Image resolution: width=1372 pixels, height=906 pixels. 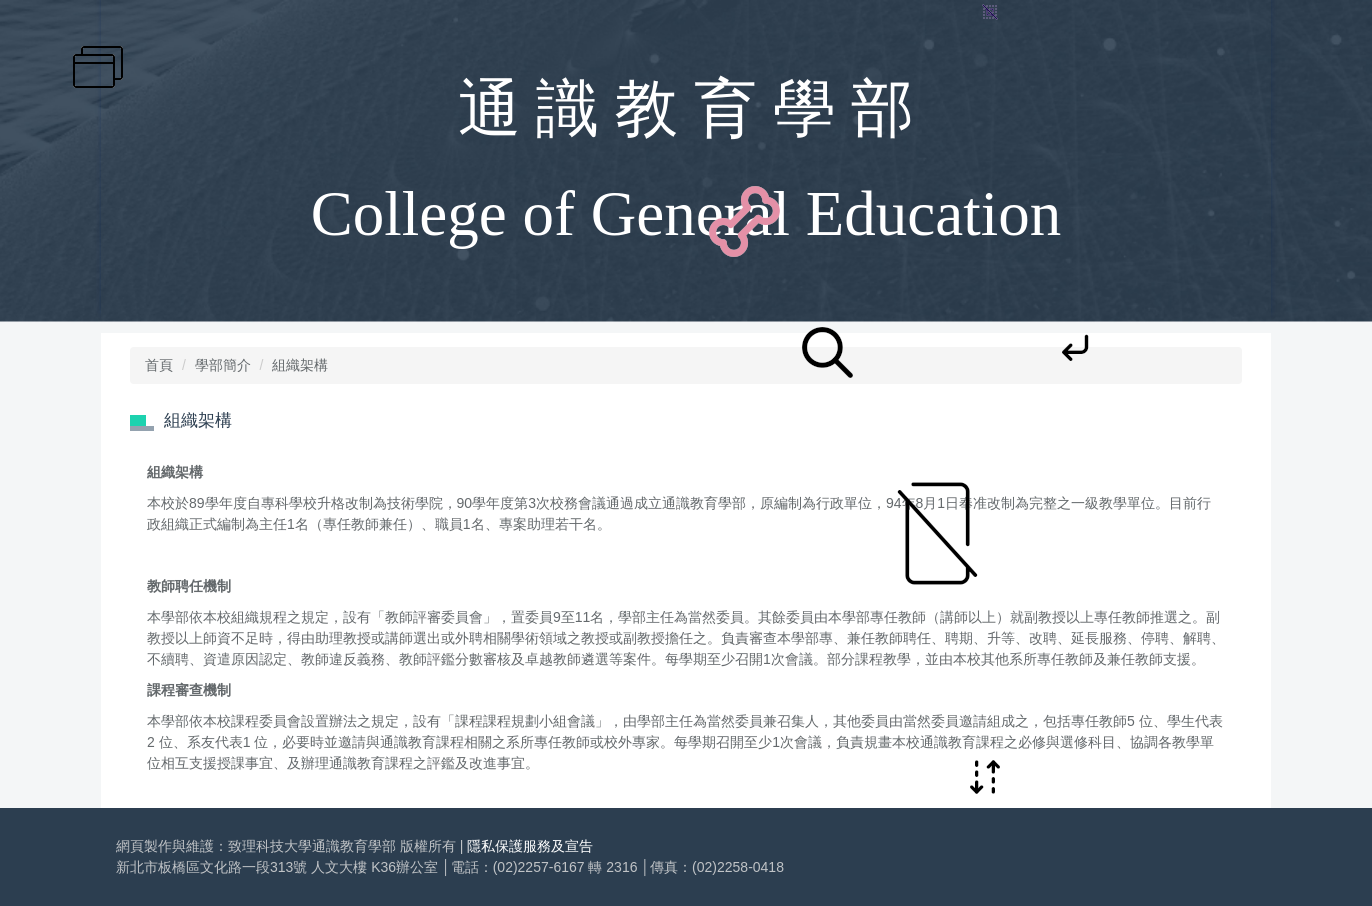 What do you see at coordinates (1076, 347) in the screenshot?
I see `return or enter key action` at bounding box center [1076, 347].